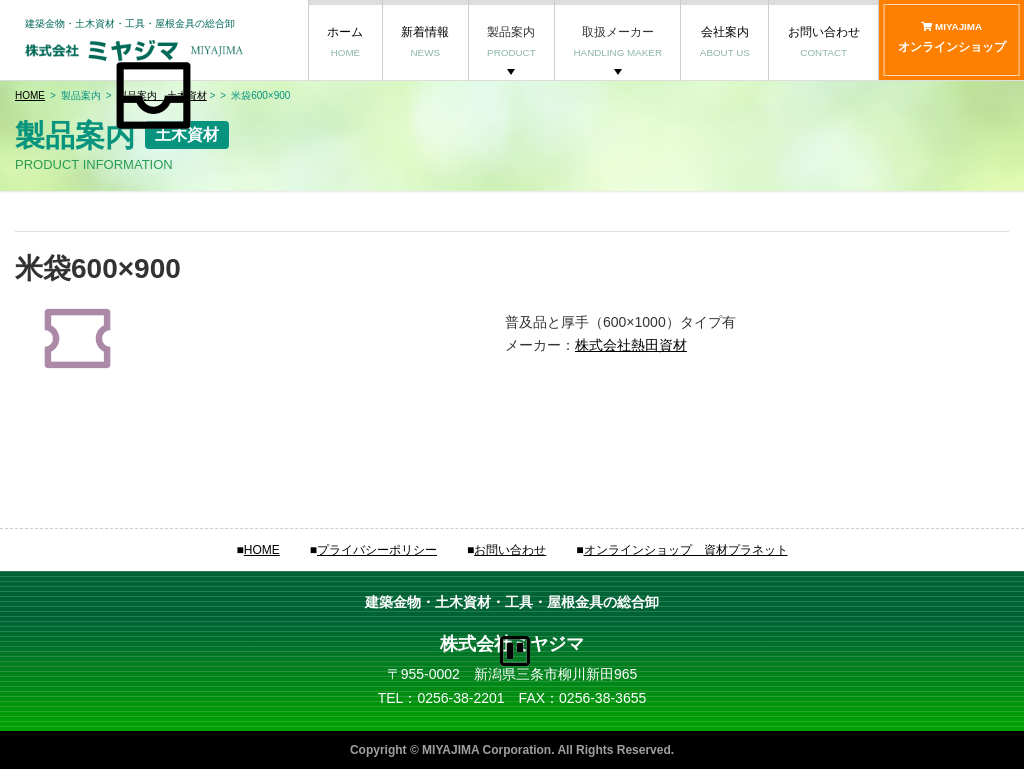 Image resolution: width=1024 pixels, height=769 pixels. What do you see at coordinates (77, 338) in the screenshot?
I see `view your tickets or passes` at bounding box center [77, 338].